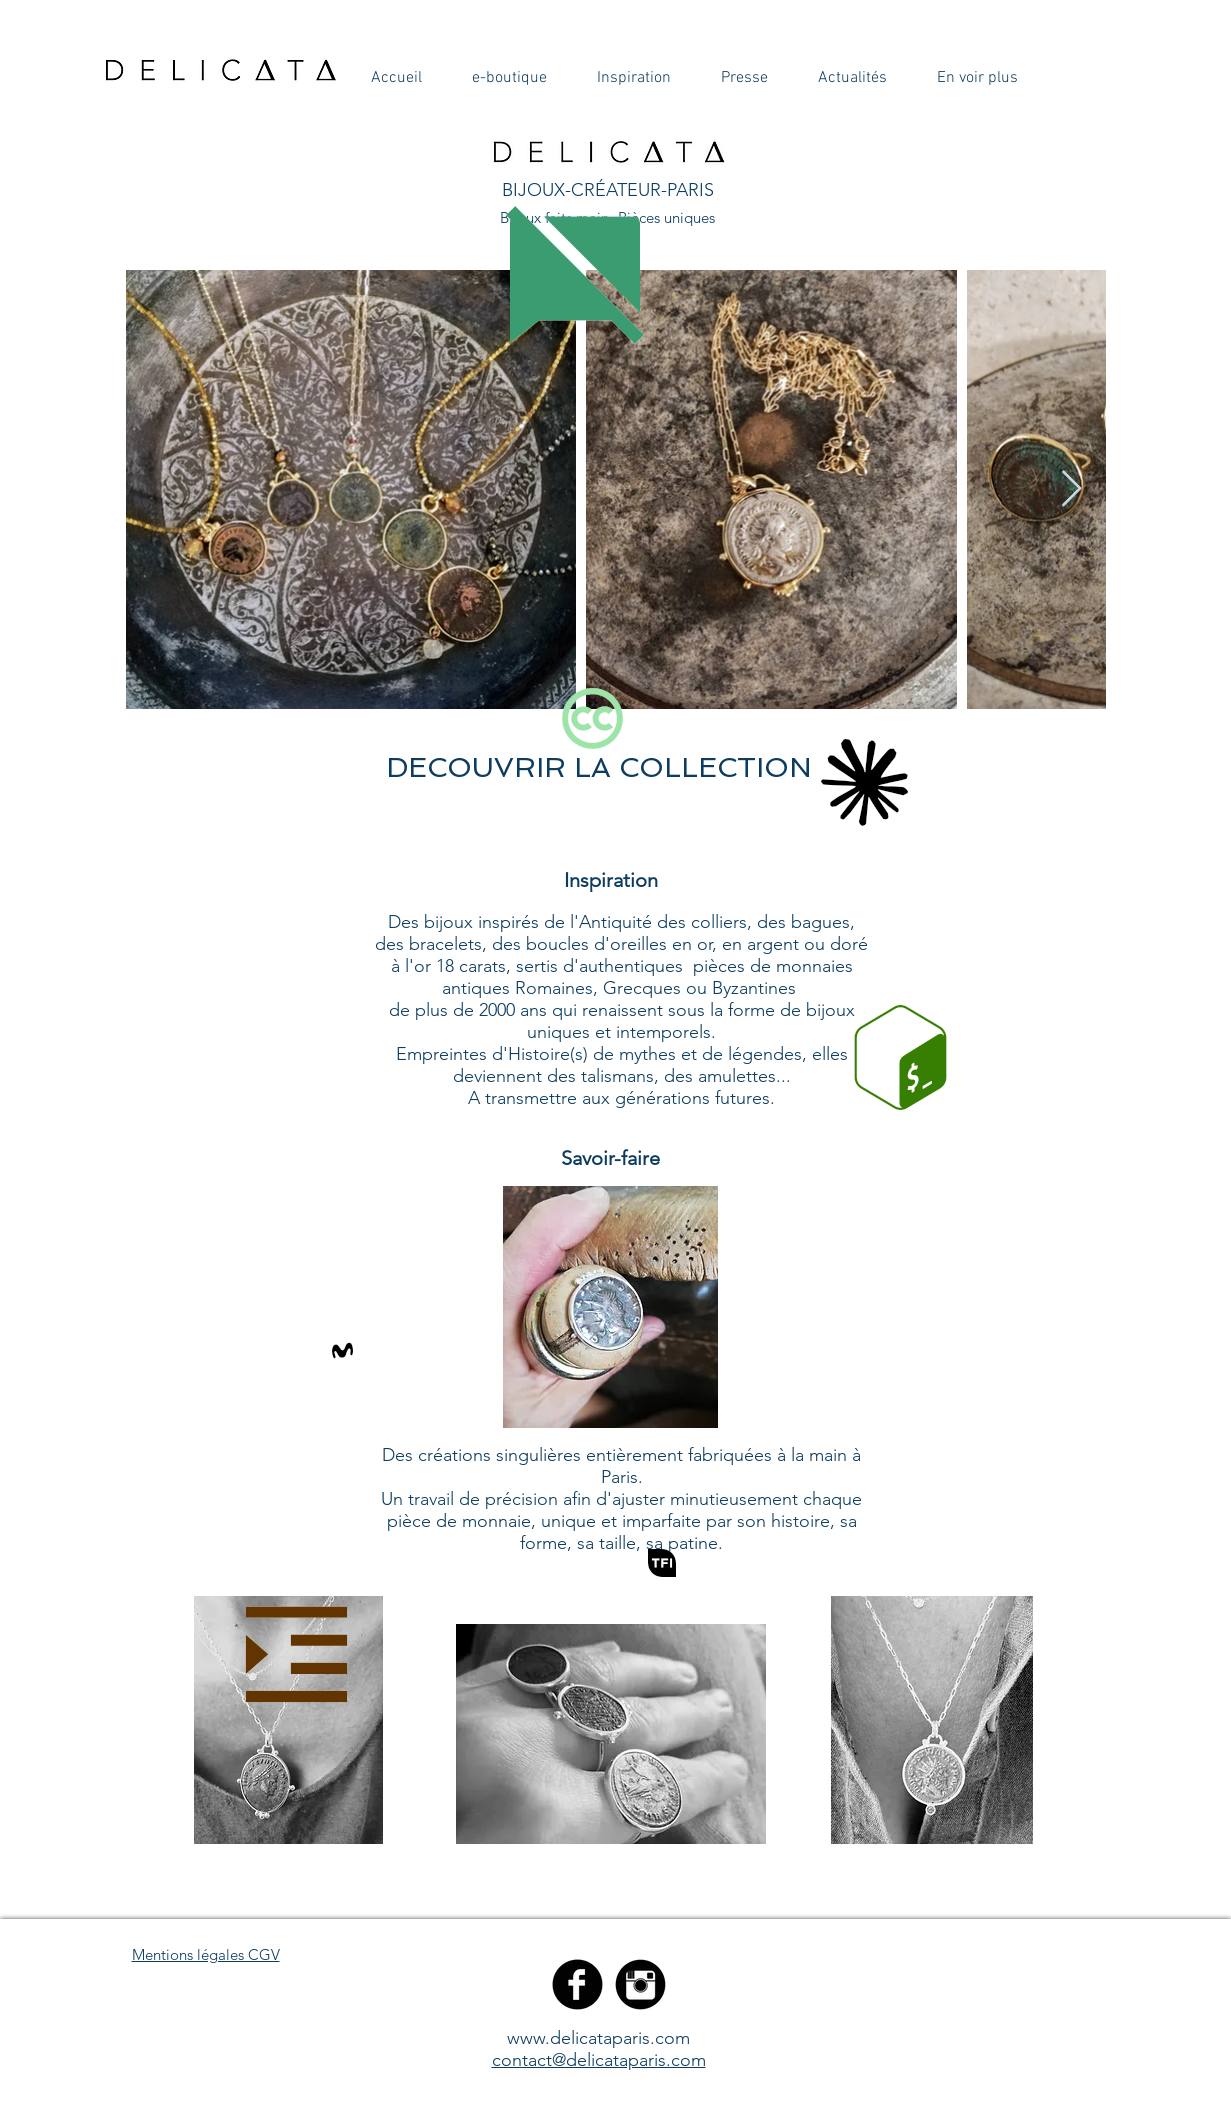 This screenshot has width=1231, height=2103. Describe the element at coordinates (342, 1350) in the screenshot. I see `open the Movistar mobile app` at that location.